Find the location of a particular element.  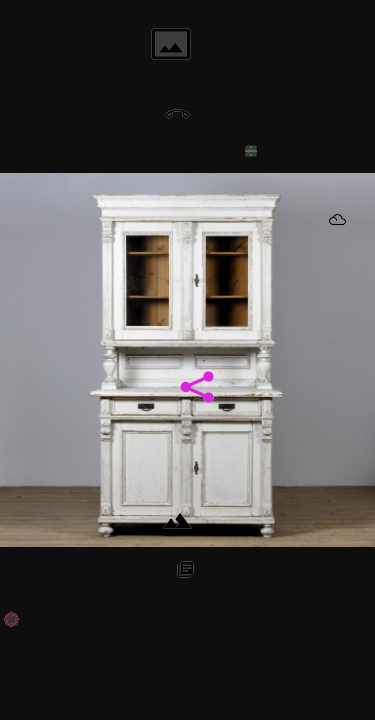

share content with others is located at coordinates (198, 387).